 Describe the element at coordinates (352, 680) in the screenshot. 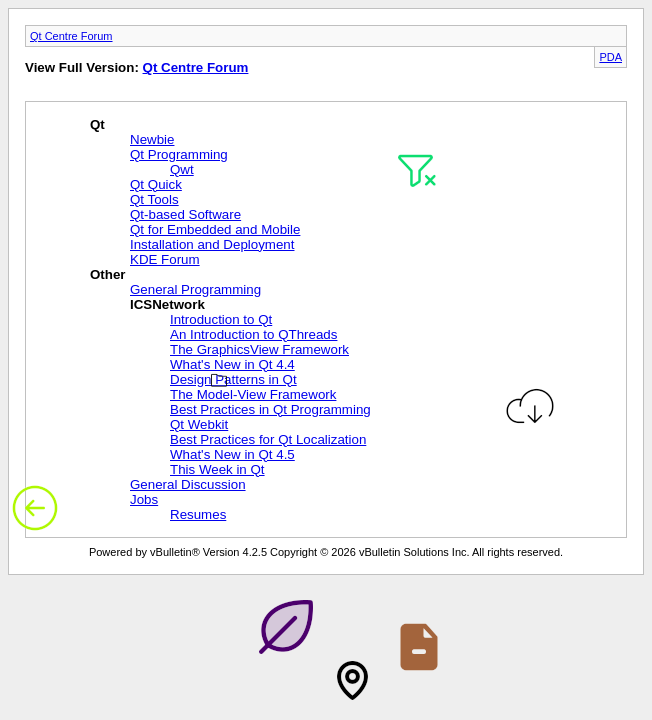

I see `view or set a location on the map` at that location.